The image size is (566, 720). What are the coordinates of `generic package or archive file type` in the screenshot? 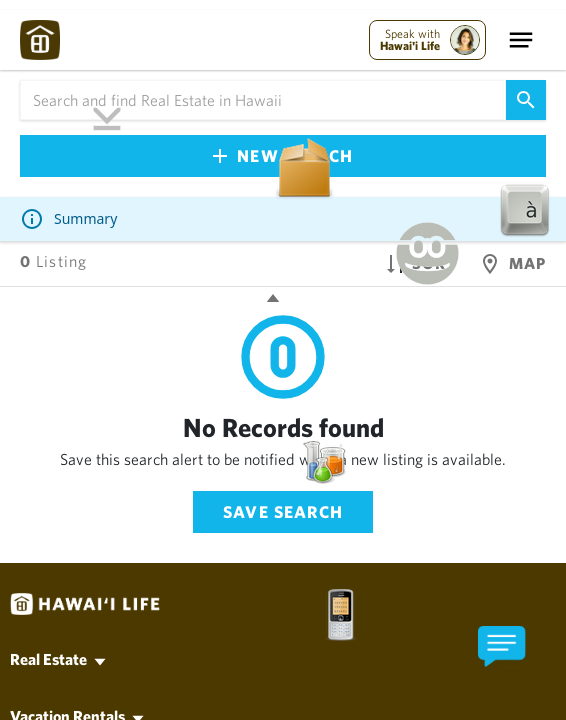 It's located at (304, 169).